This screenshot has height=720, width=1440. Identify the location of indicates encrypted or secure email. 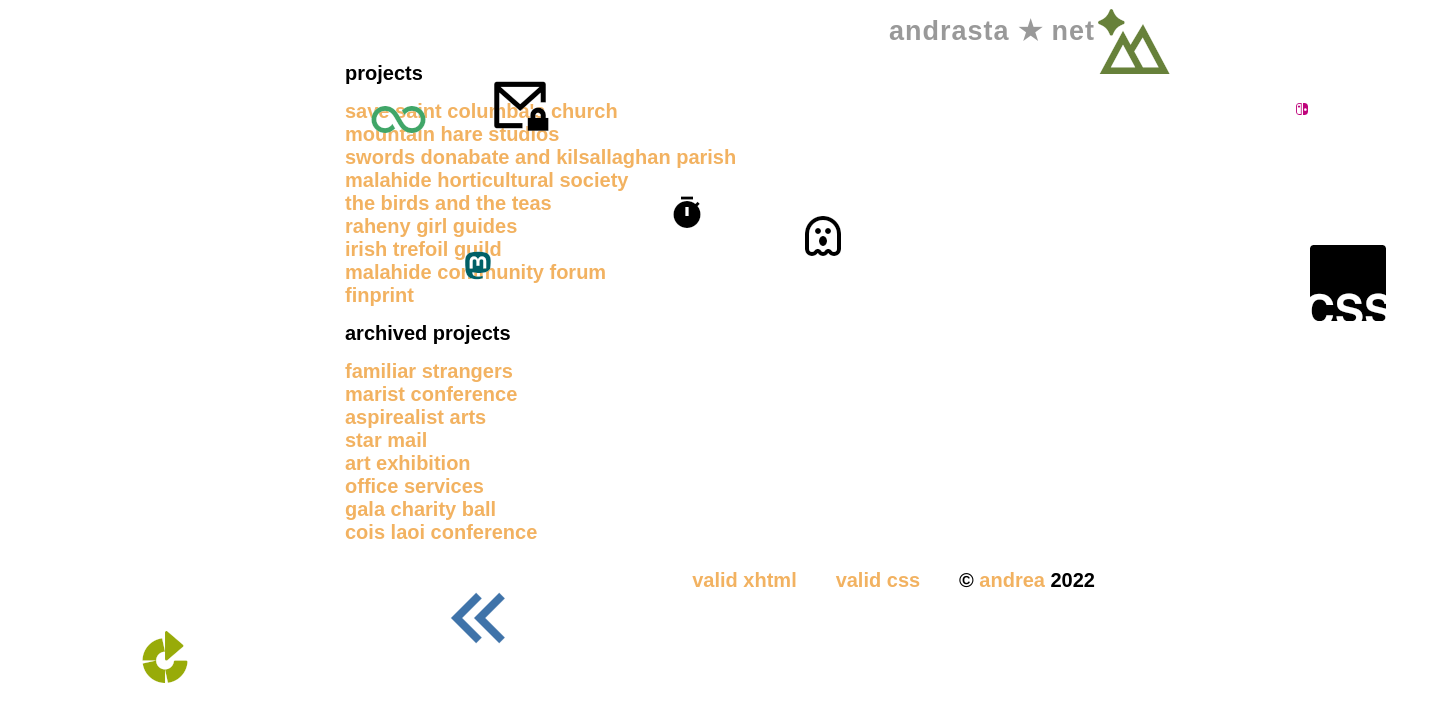
(520, 105).